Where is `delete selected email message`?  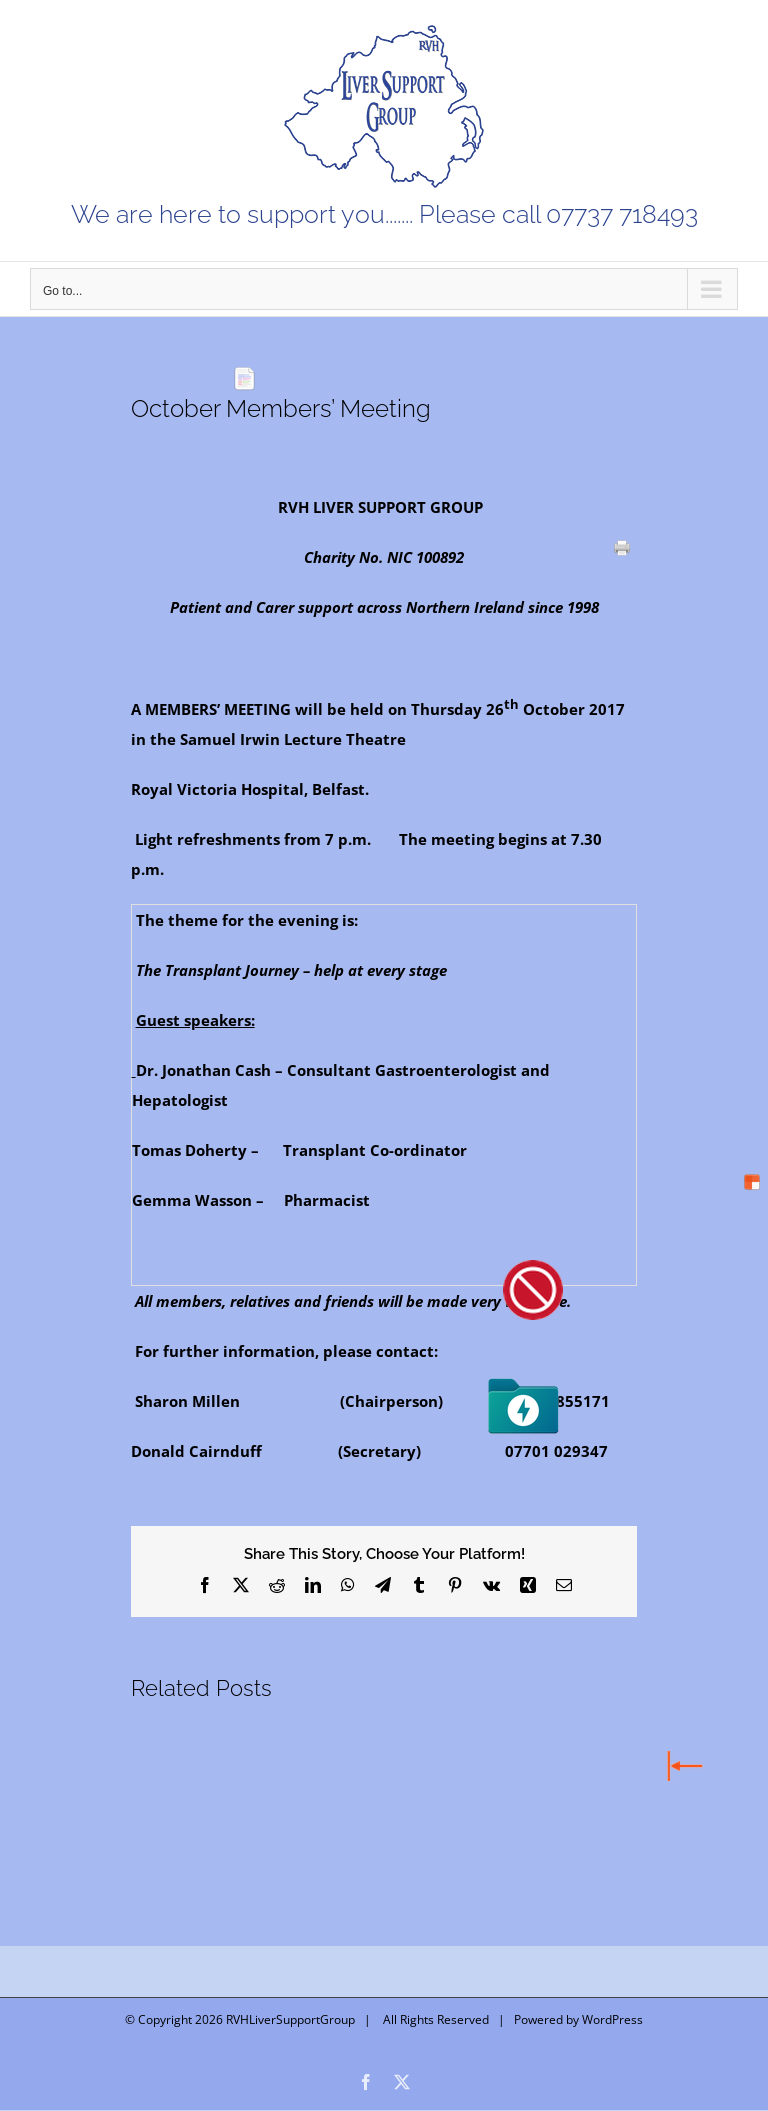 delete selected email message is located at coordinates (533, 1290).